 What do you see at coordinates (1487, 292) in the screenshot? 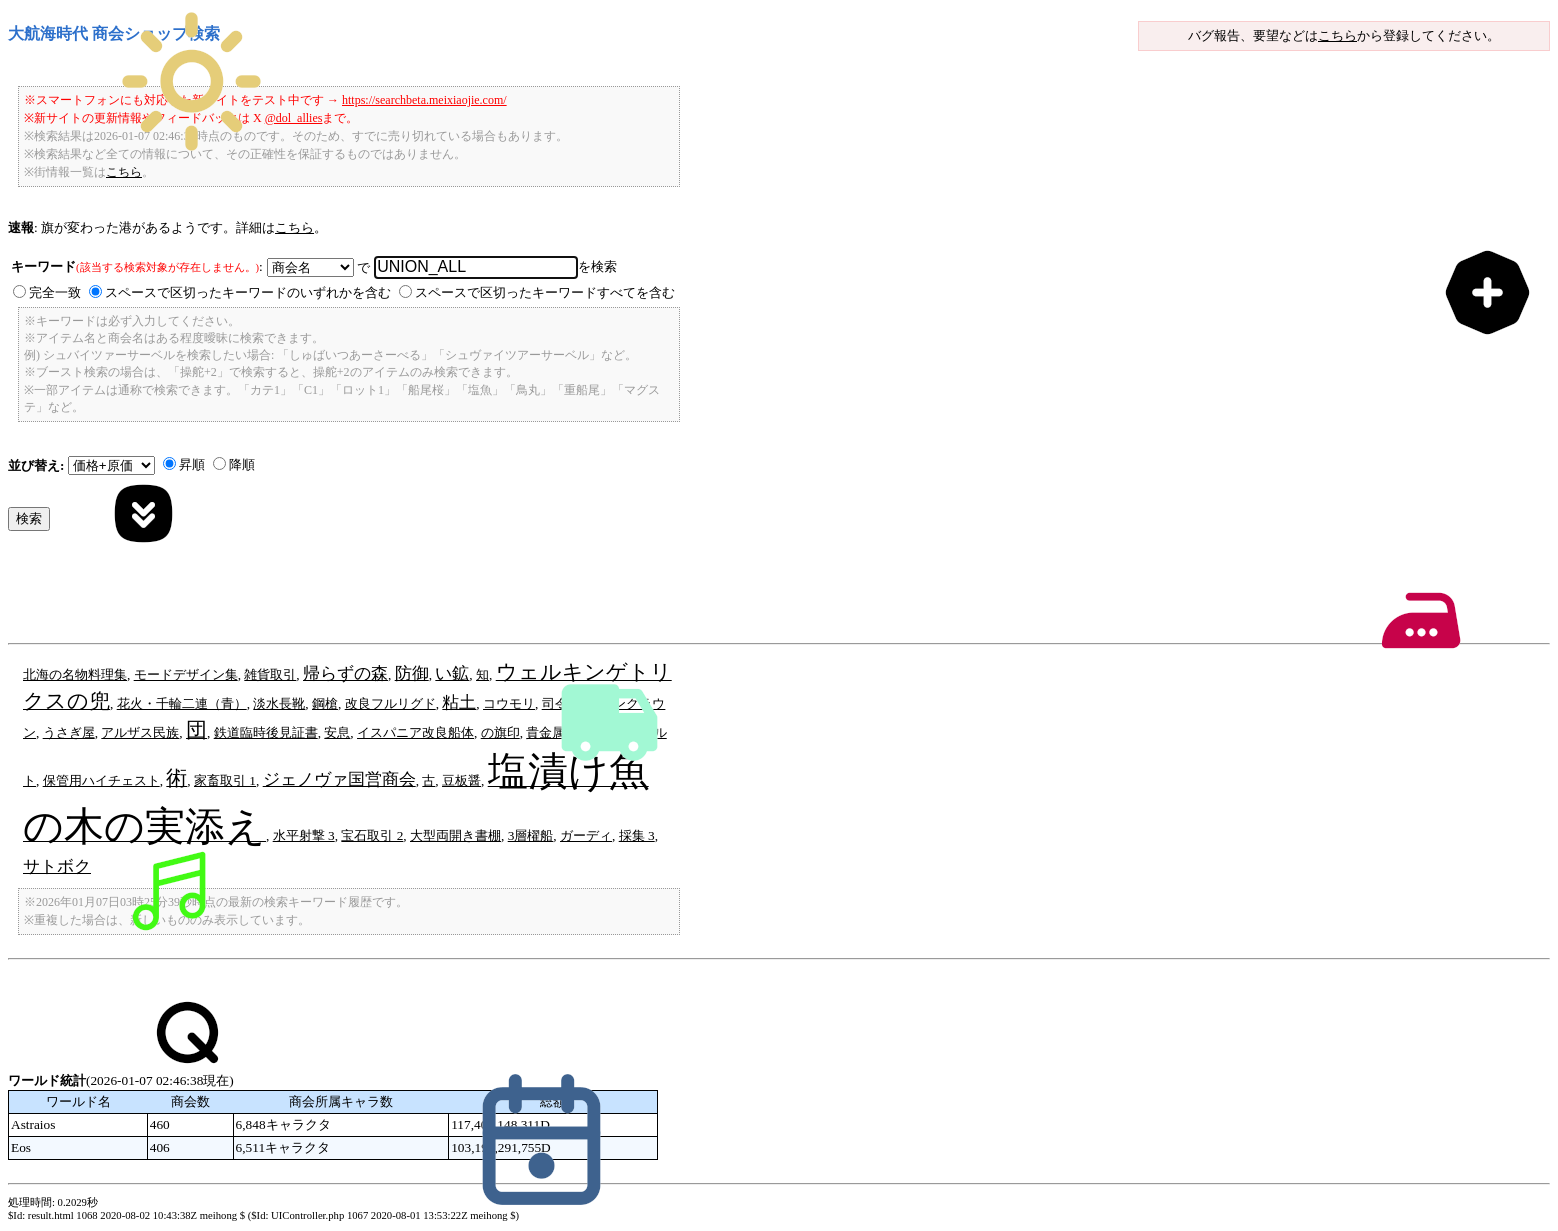
I see `add a new item or element` at bounding box center [1487, 292].